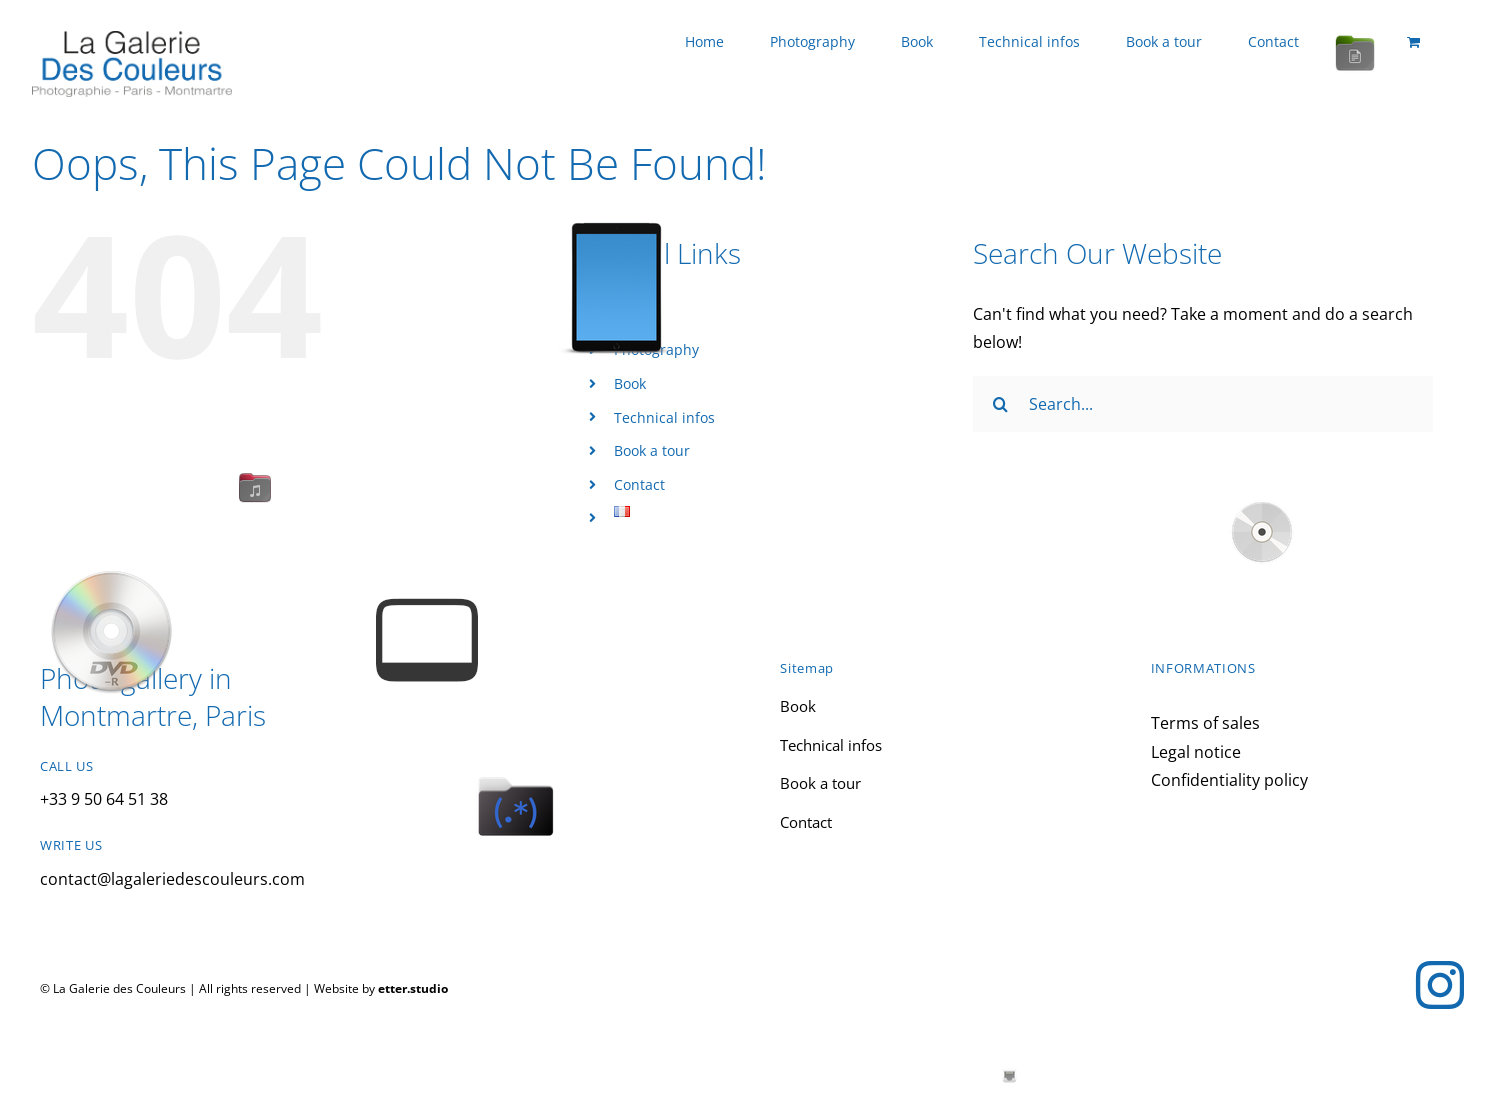  I want to click on iPad with cellular connectivity, so click(616, 288).